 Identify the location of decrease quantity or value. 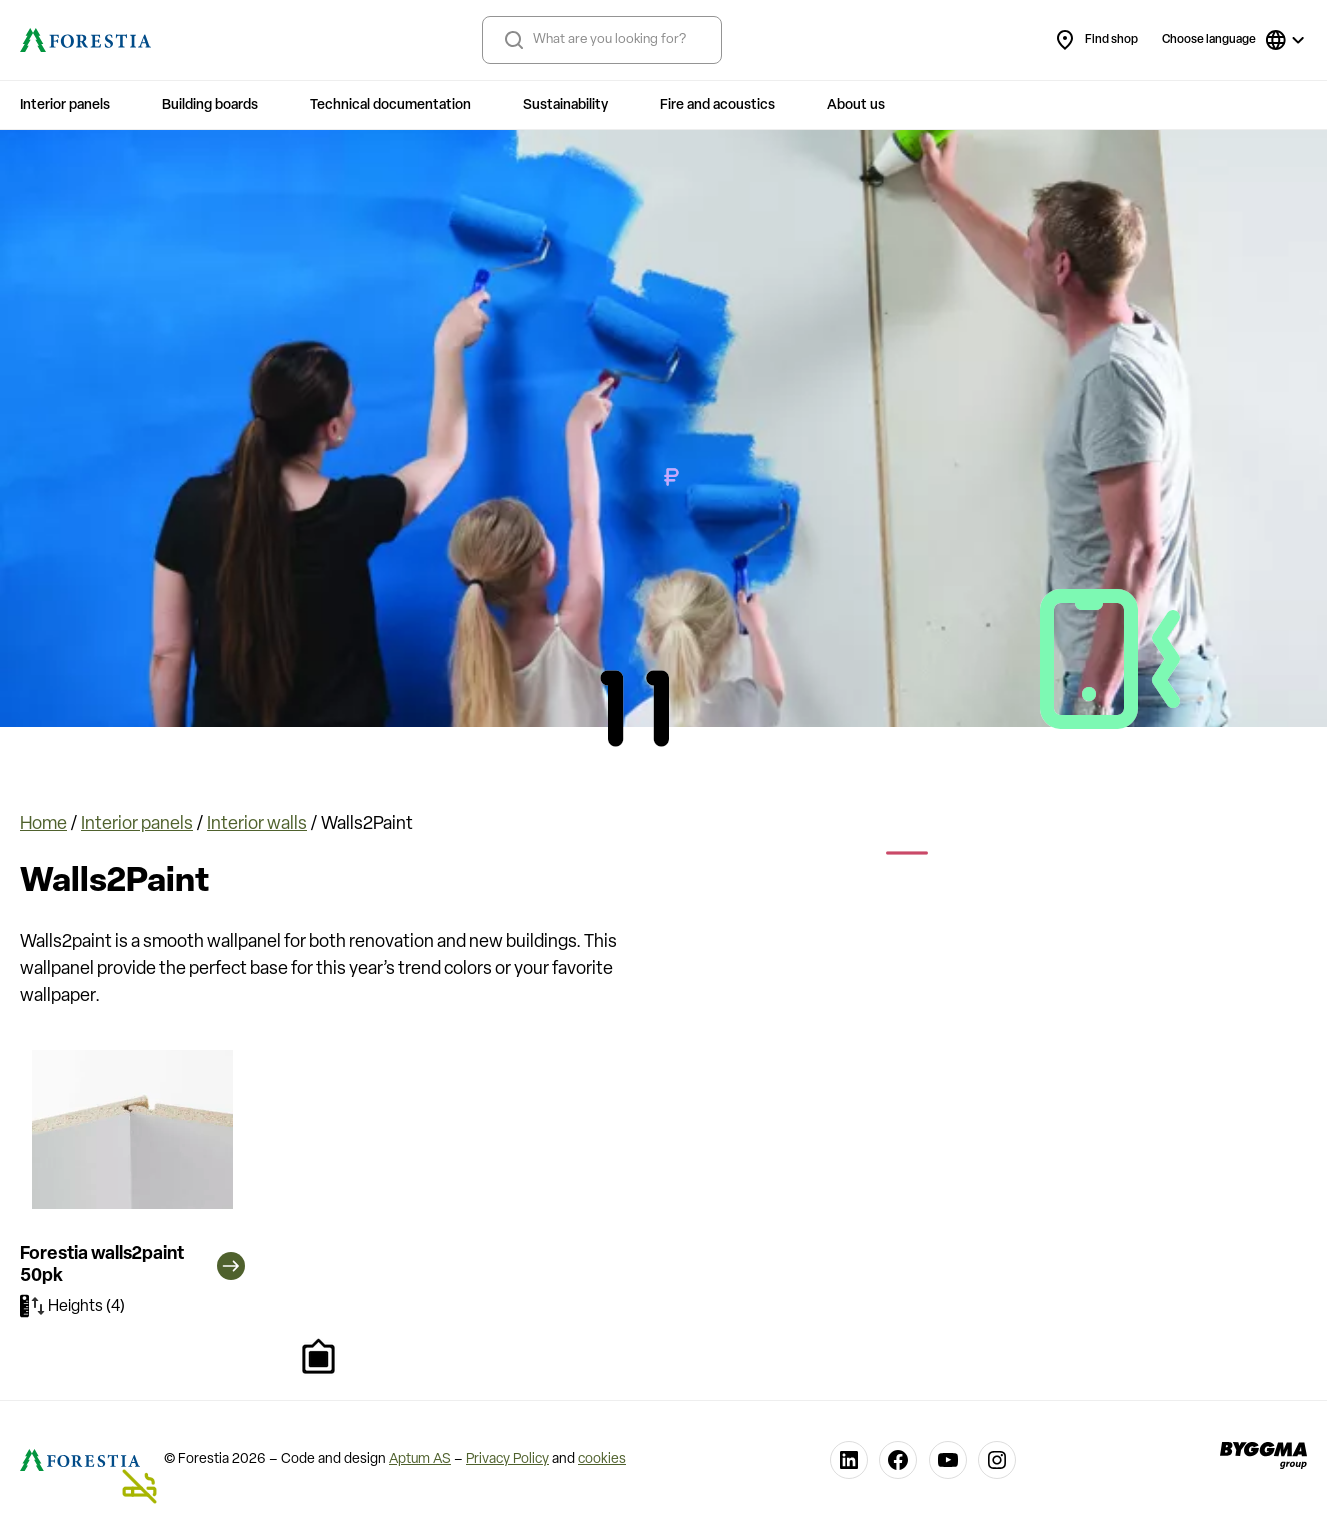
(907, 853).